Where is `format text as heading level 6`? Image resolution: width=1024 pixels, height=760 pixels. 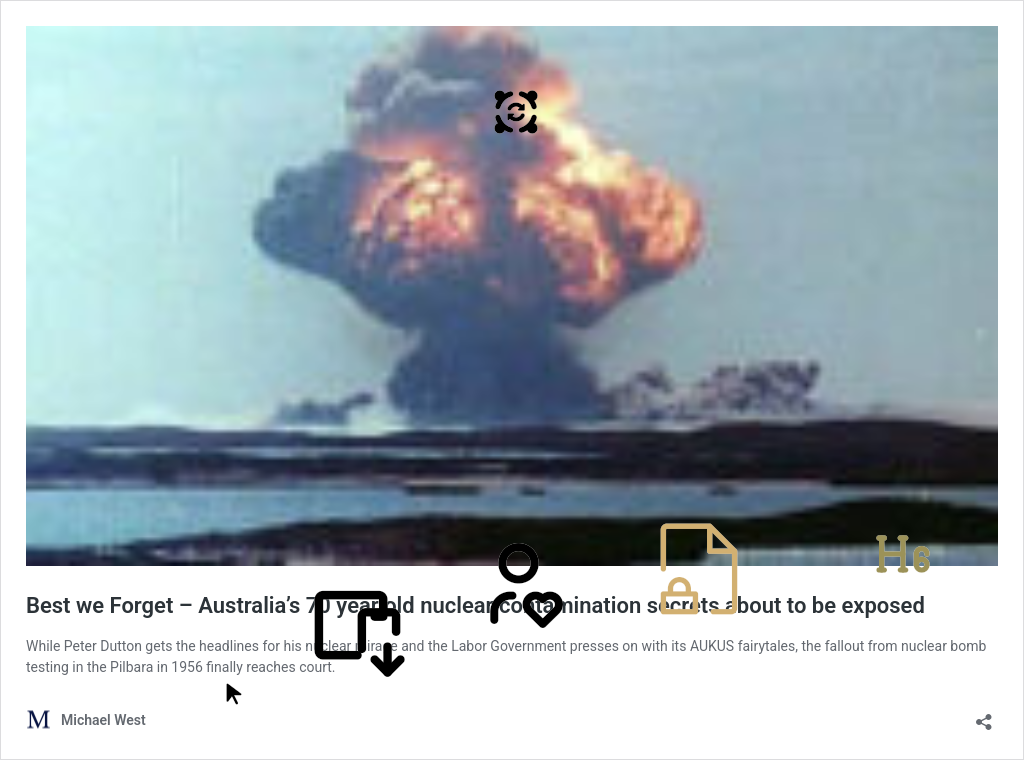
format text as heading level 6 is located at coordinates (903, 554).